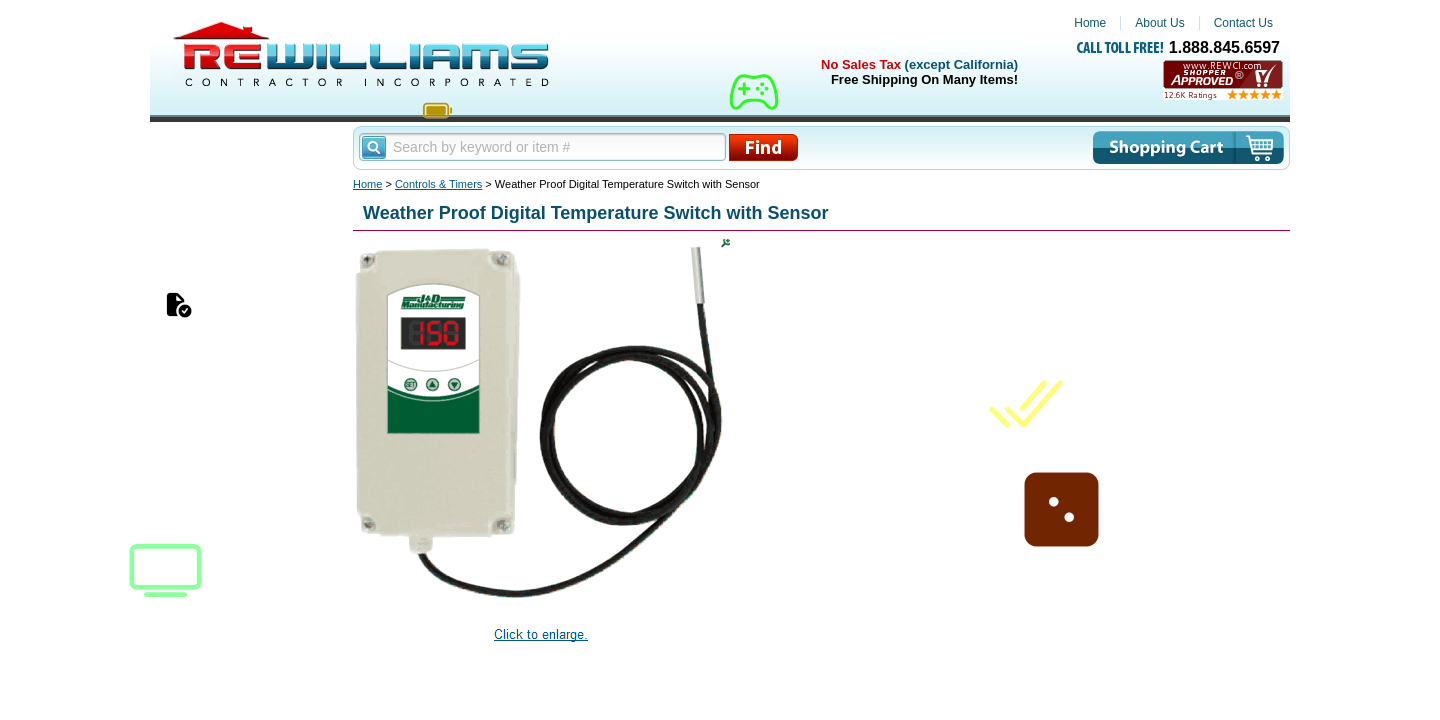 Image resolution: width=1440 pixels, height=720 pixels. I want to click on roll dice or randomize selection, so click(1061, 509).